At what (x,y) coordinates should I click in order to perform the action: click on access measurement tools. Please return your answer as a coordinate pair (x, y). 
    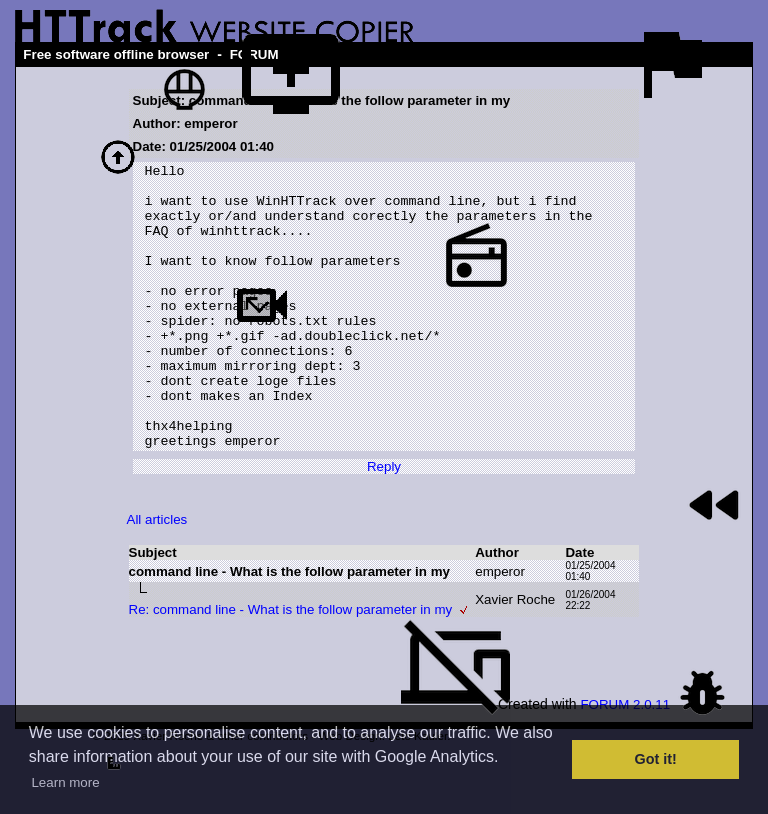
    Looking at the image, I should click on (114, 763).